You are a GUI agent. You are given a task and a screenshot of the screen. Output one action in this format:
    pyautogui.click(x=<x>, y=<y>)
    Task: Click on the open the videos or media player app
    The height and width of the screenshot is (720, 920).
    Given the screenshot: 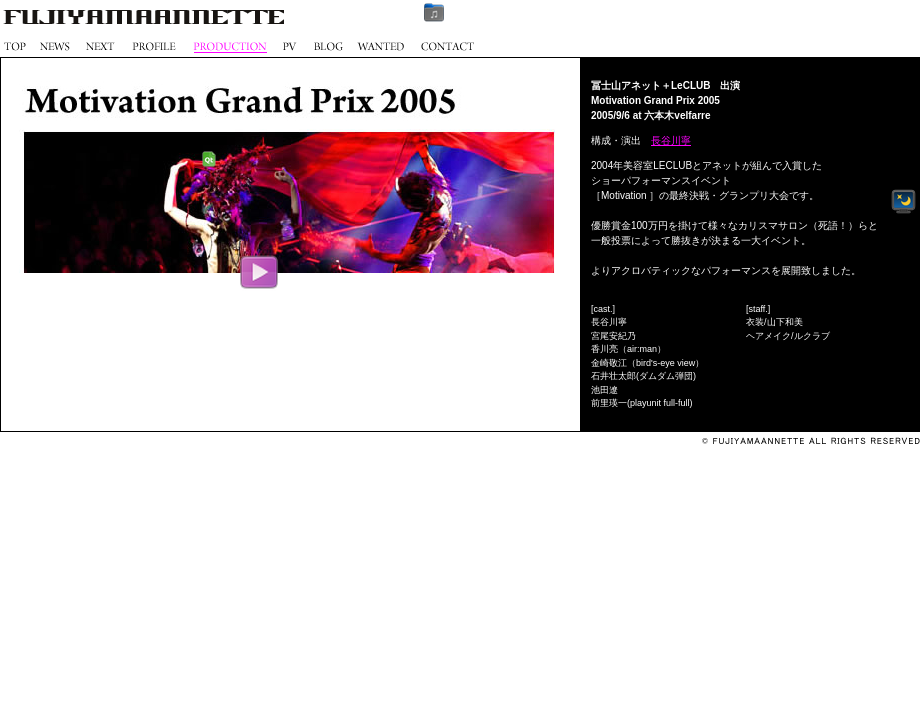 What is the action you would take?
    pyautogui.click(x=259, y=272)
    